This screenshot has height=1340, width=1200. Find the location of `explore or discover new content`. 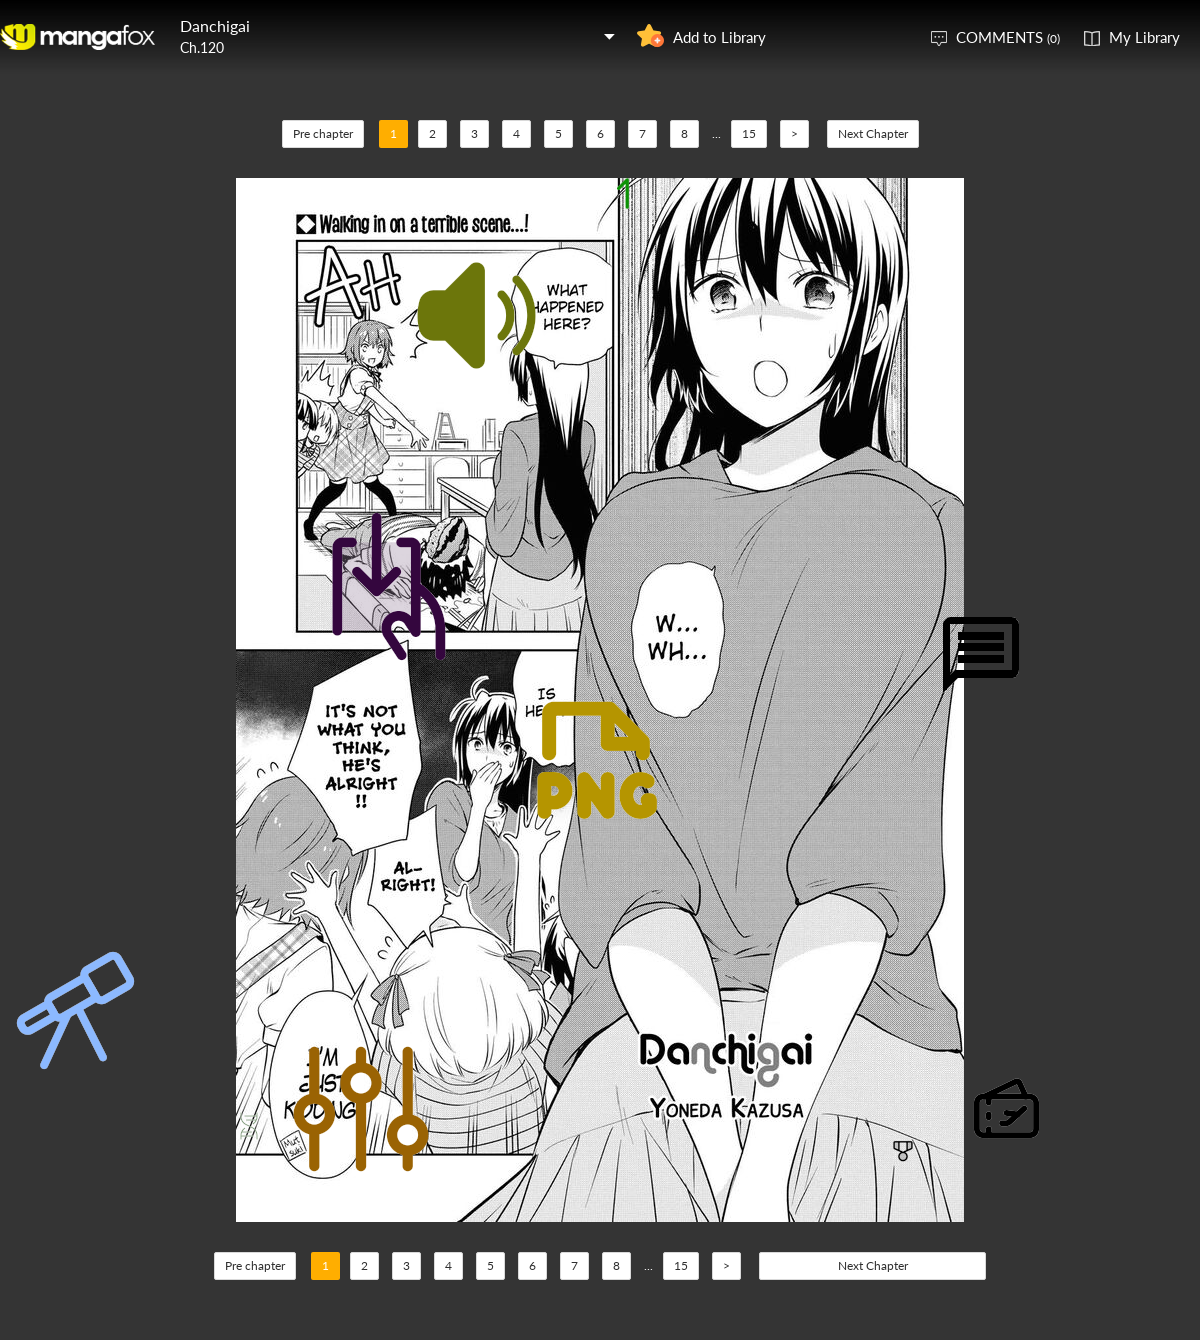

explore or discover new content is located at coordinates (75, 1010).